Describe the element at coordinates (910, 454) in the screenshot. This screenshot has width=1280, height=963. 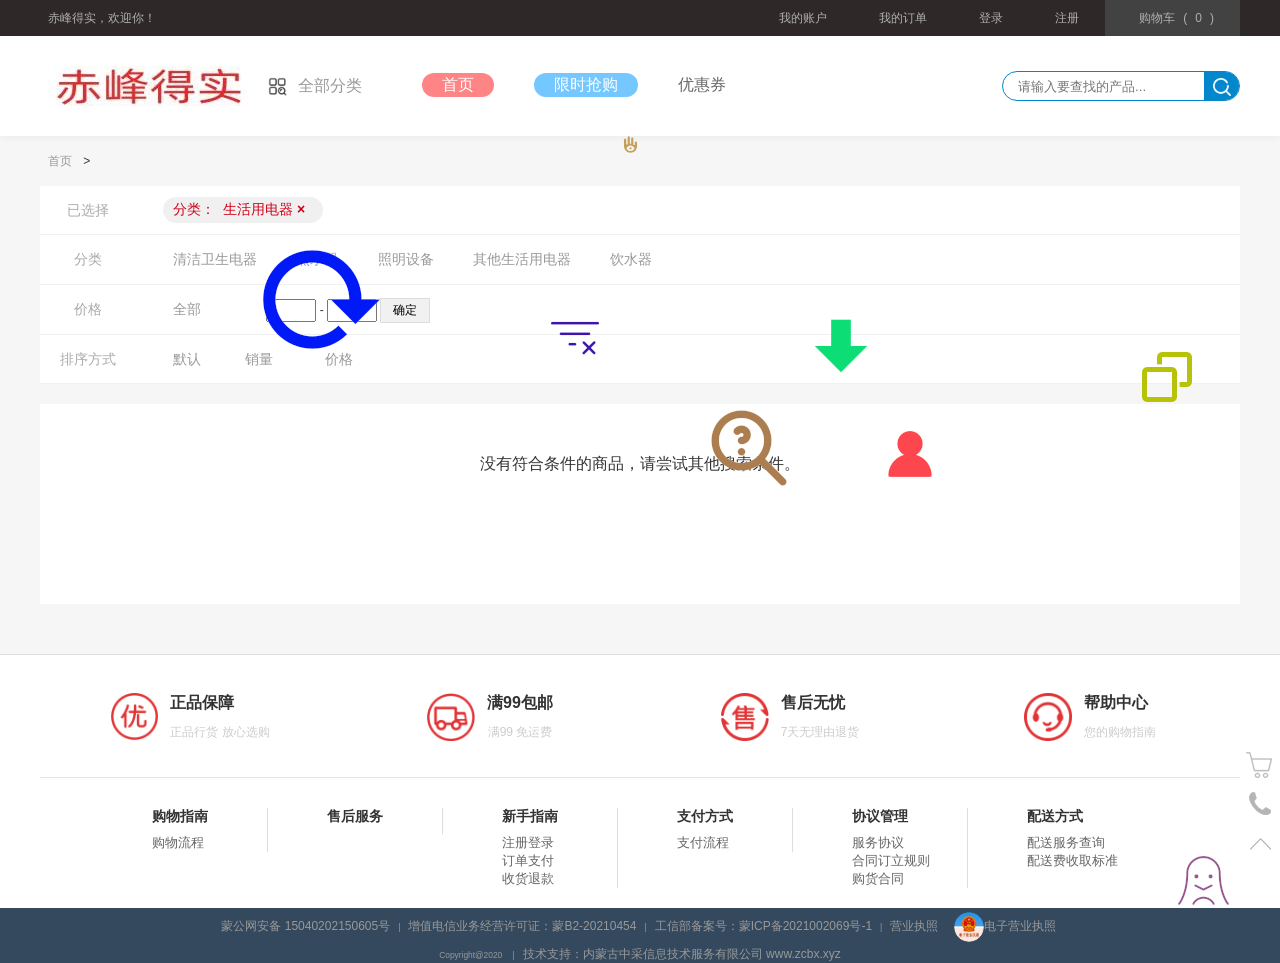
I see `view your profile` at that location.